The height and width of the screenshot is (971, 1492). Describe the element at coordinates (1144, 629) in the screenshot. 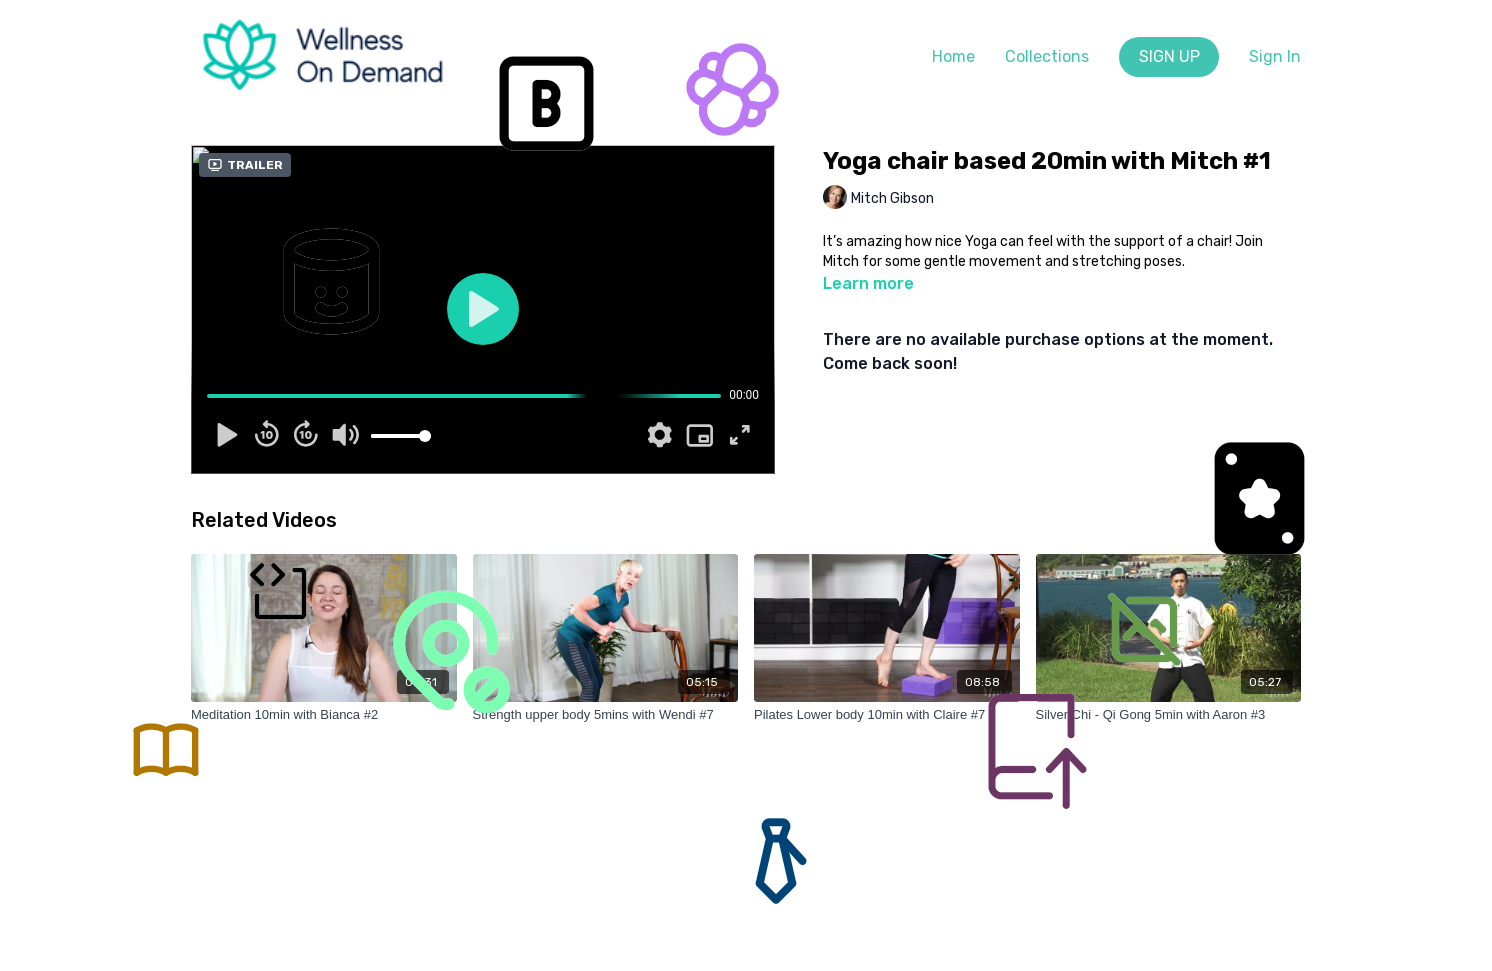

I see `disable graph or chart view` at that location.